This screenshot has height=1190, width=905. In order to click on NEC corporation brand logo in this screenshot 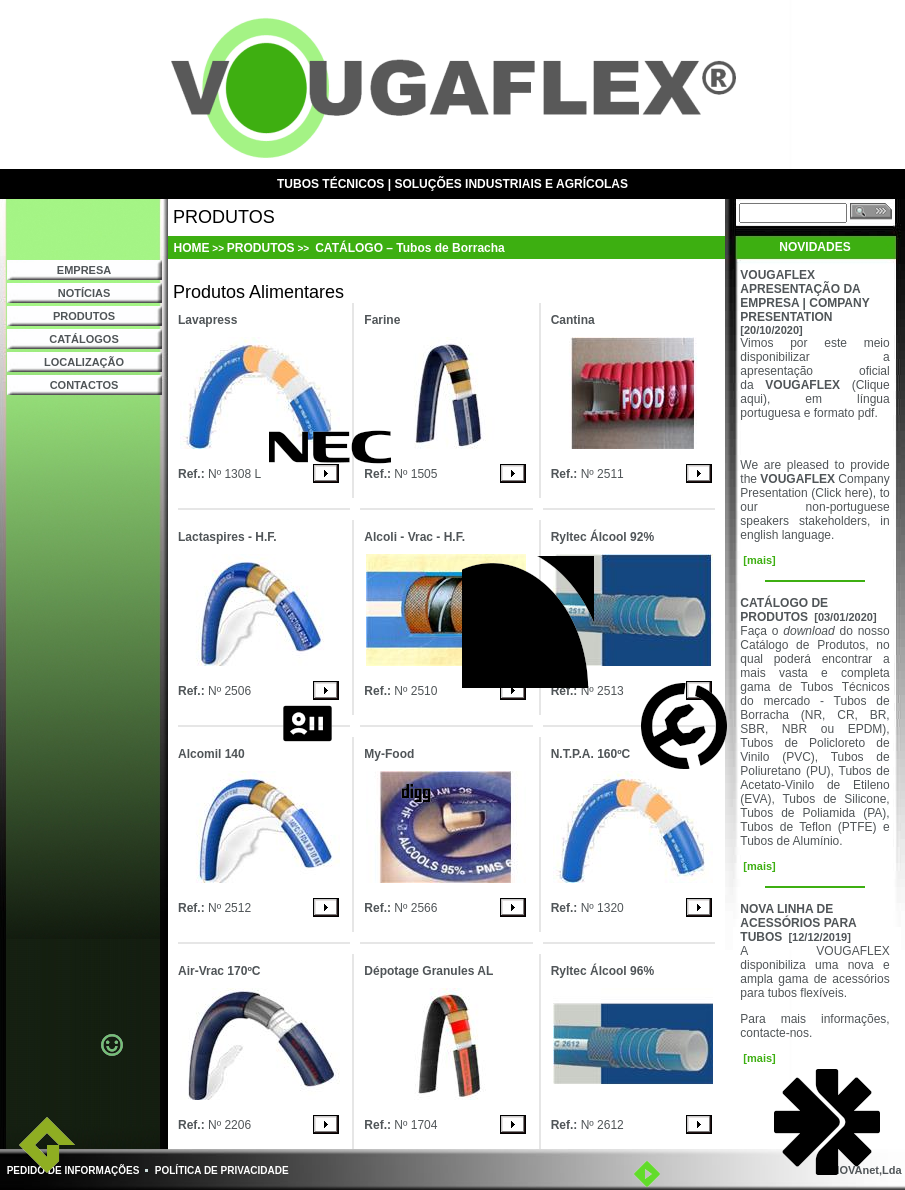, I will do `click(330, 447)`.